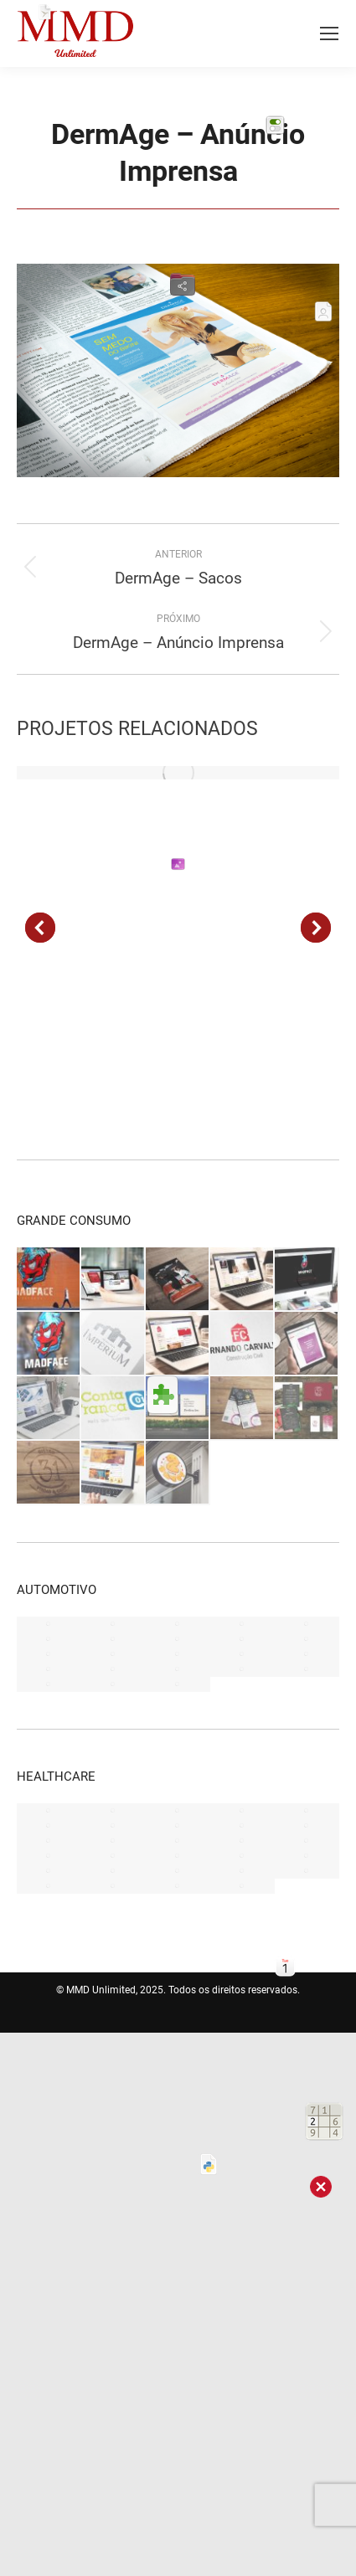 This screenshot has width=356, height=2576. I want to click on access your public shared folder, so click(183, 284).